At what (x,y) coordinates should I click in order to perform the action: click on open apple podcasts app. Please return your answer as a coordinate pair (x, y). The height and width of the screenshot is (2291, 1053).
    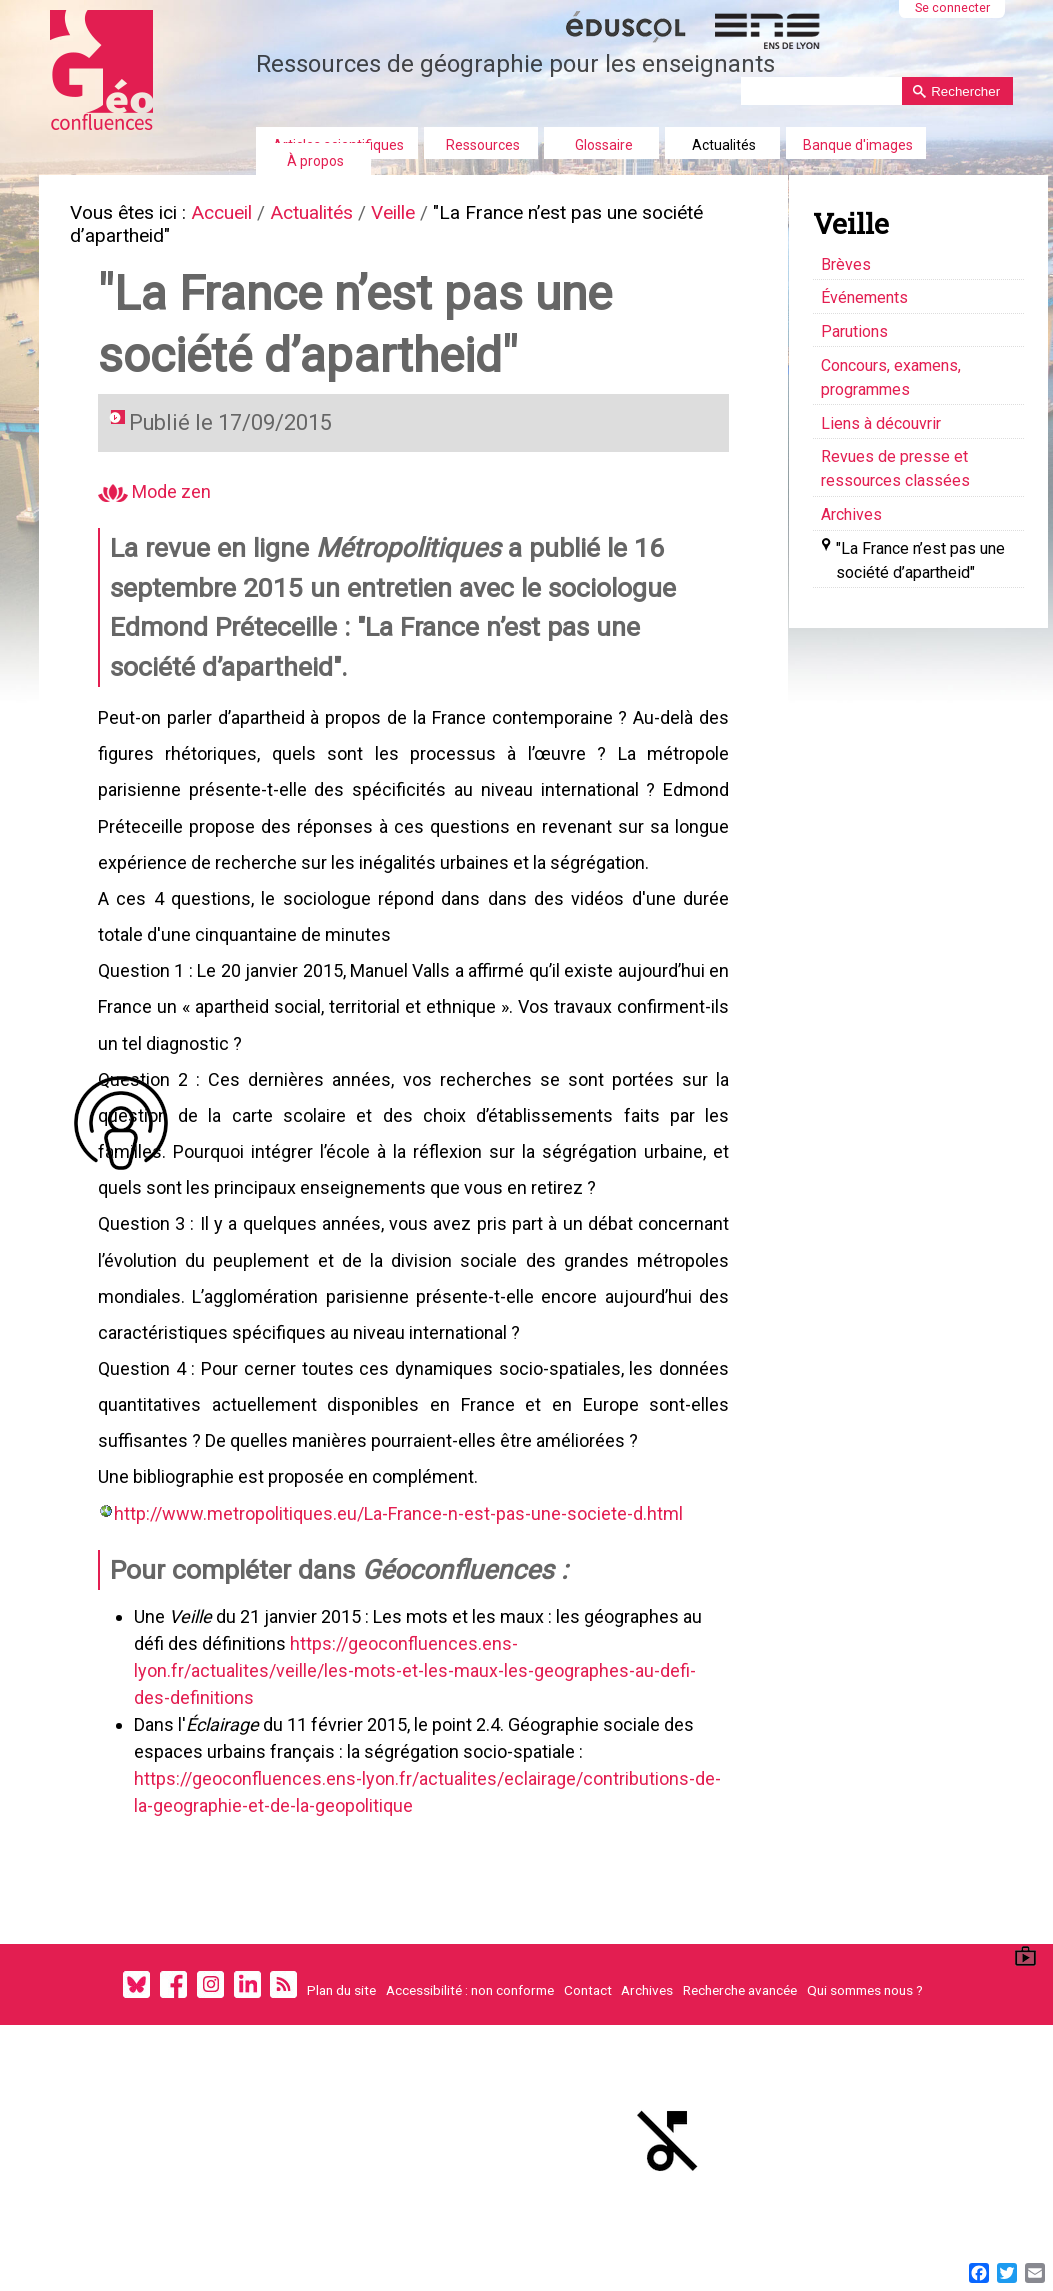
    Looking at the image, I should click on (121, 1123).